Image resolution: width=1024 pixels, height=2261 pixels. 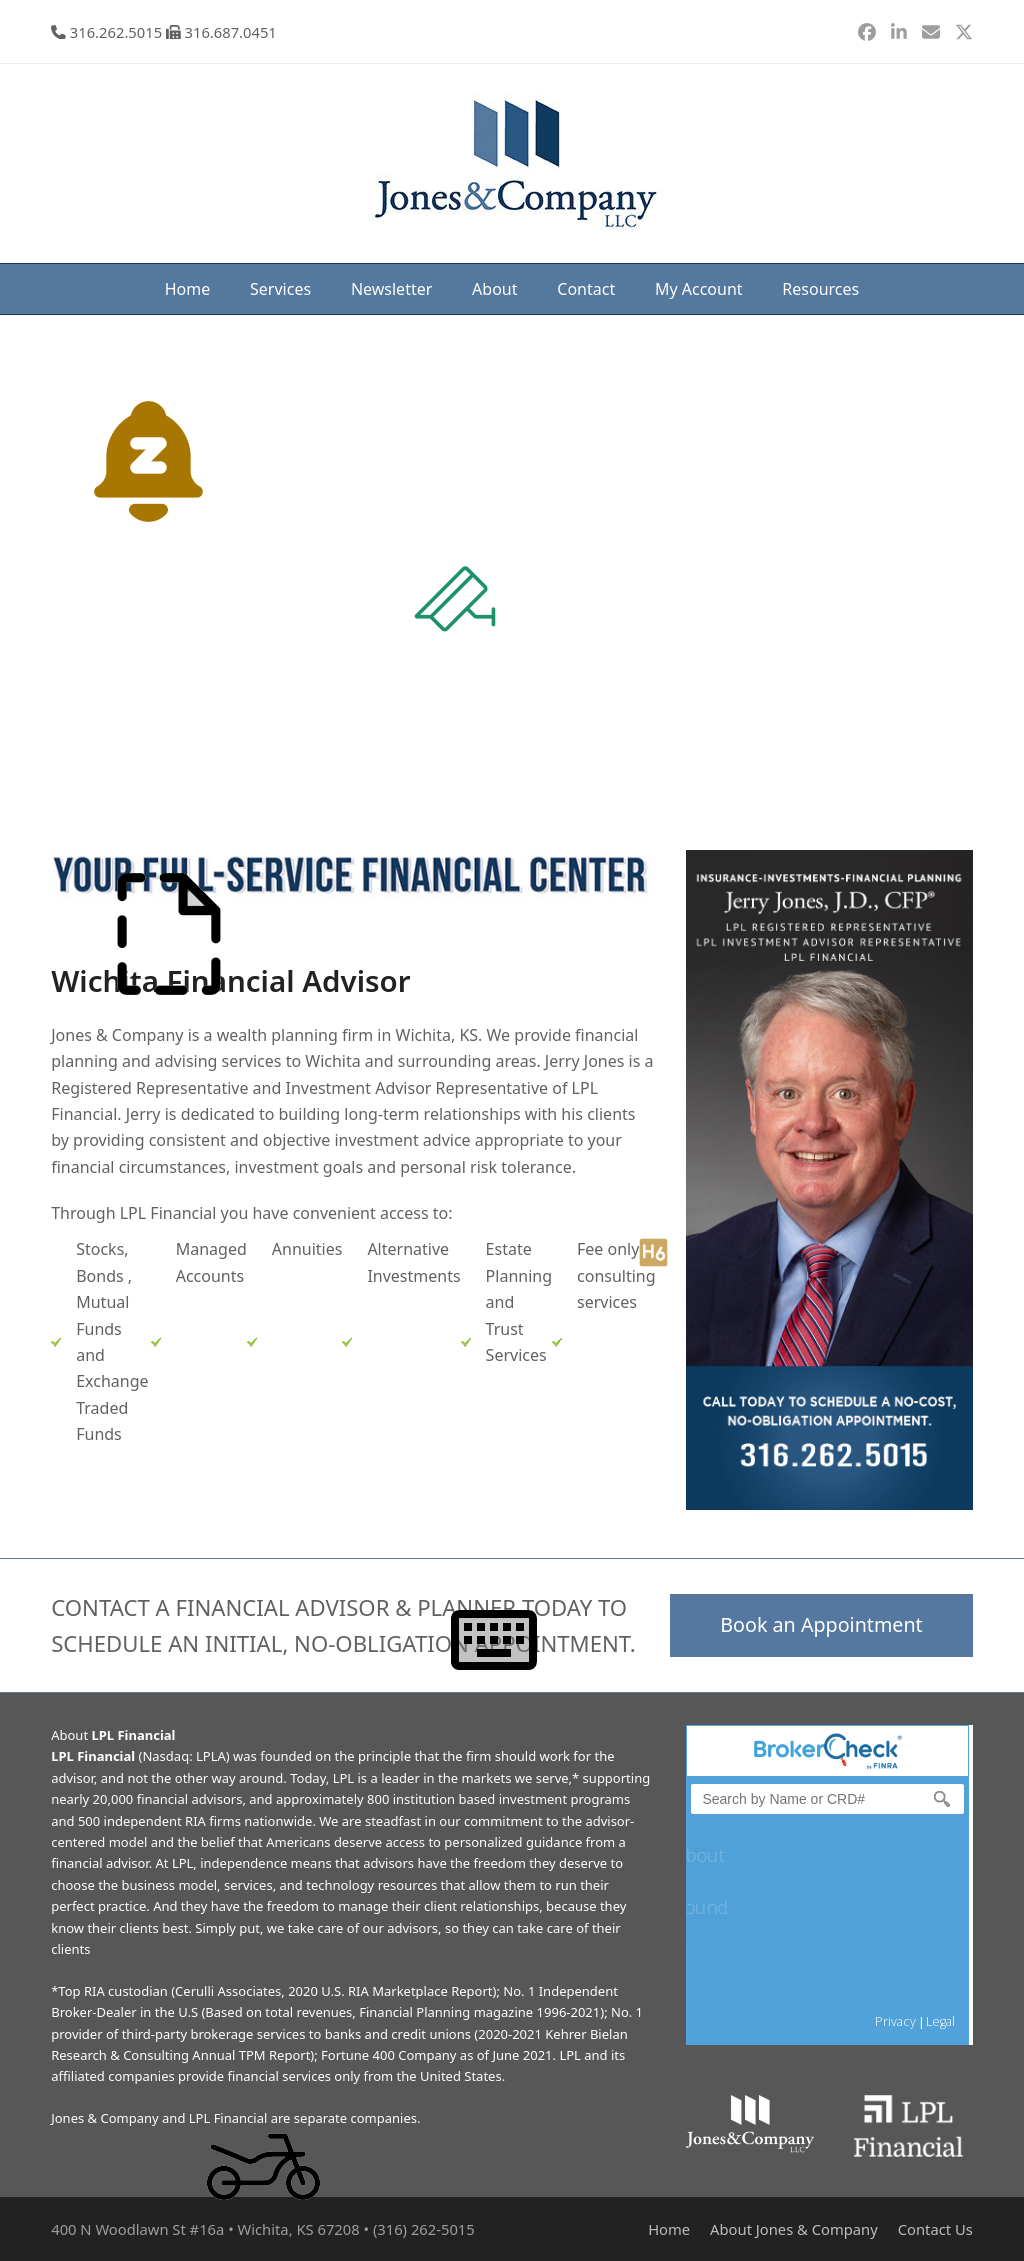 What do you see at coordinates (263, 2168) in the screenshot?
I see `select motorcycle as vehicle type` at bounding box center [263, 2168].